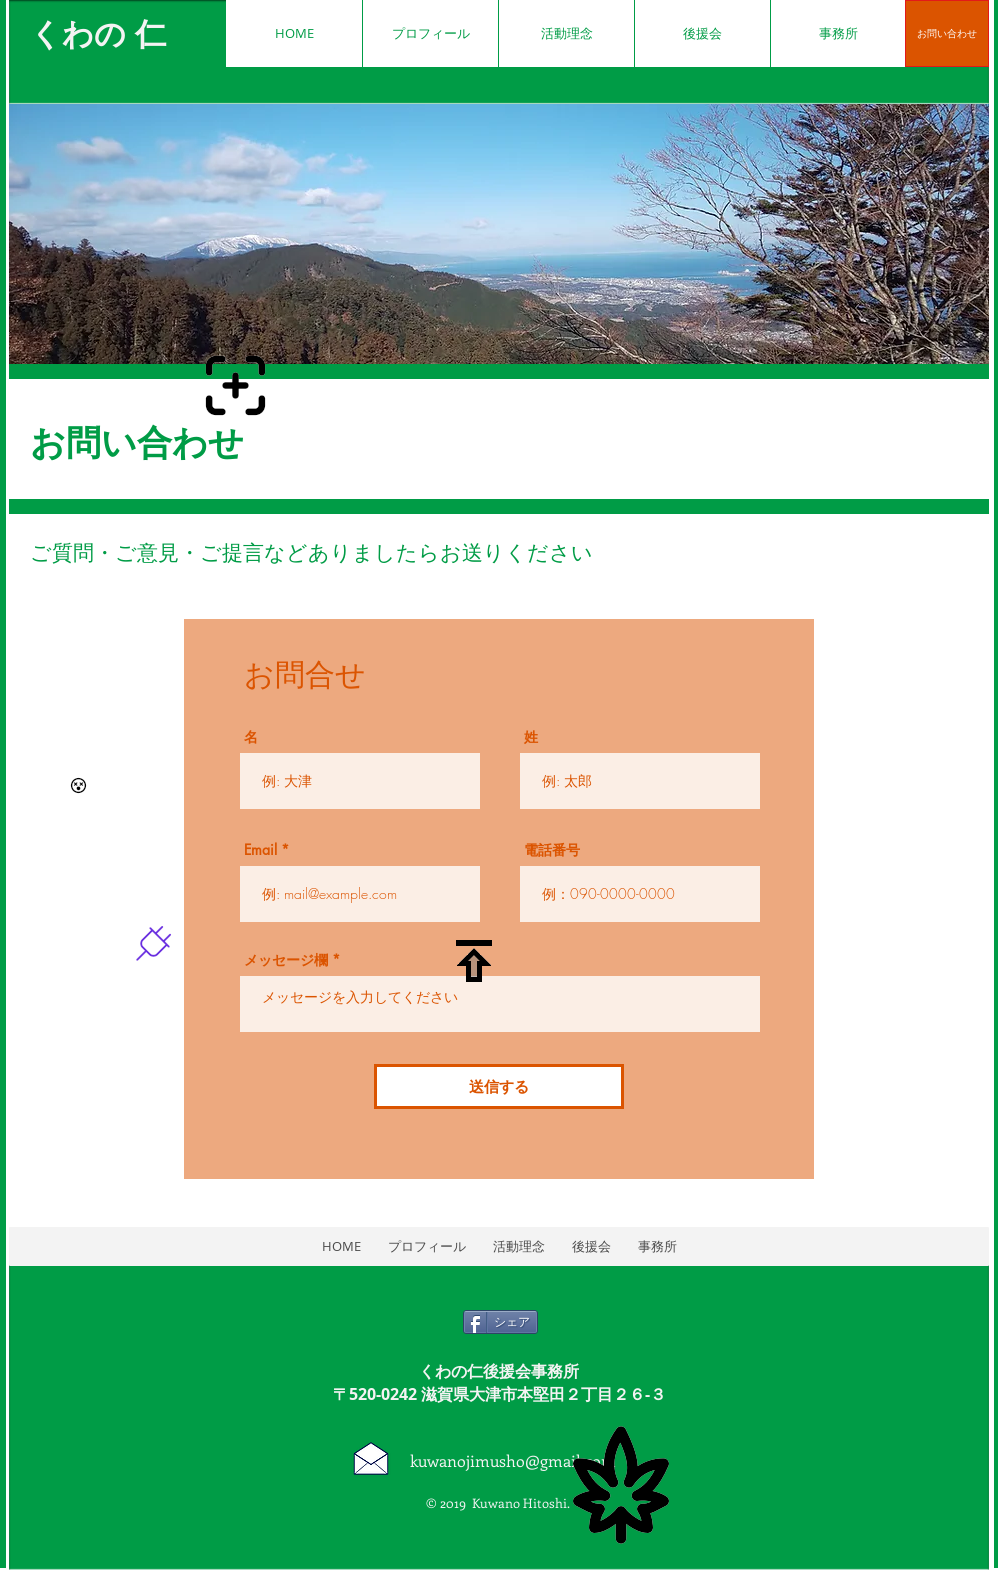 The height and width of the screenshot is (1570, 998). What do you see at coordinates (235, 385) in the screenshot?
I see `center or focus on current location` at bounding box center [235, 385].